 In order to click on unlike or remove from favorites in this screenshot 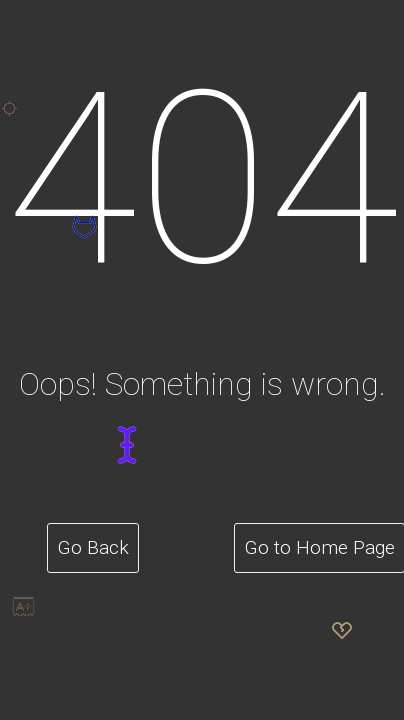, I will do `click(342, 630)`.